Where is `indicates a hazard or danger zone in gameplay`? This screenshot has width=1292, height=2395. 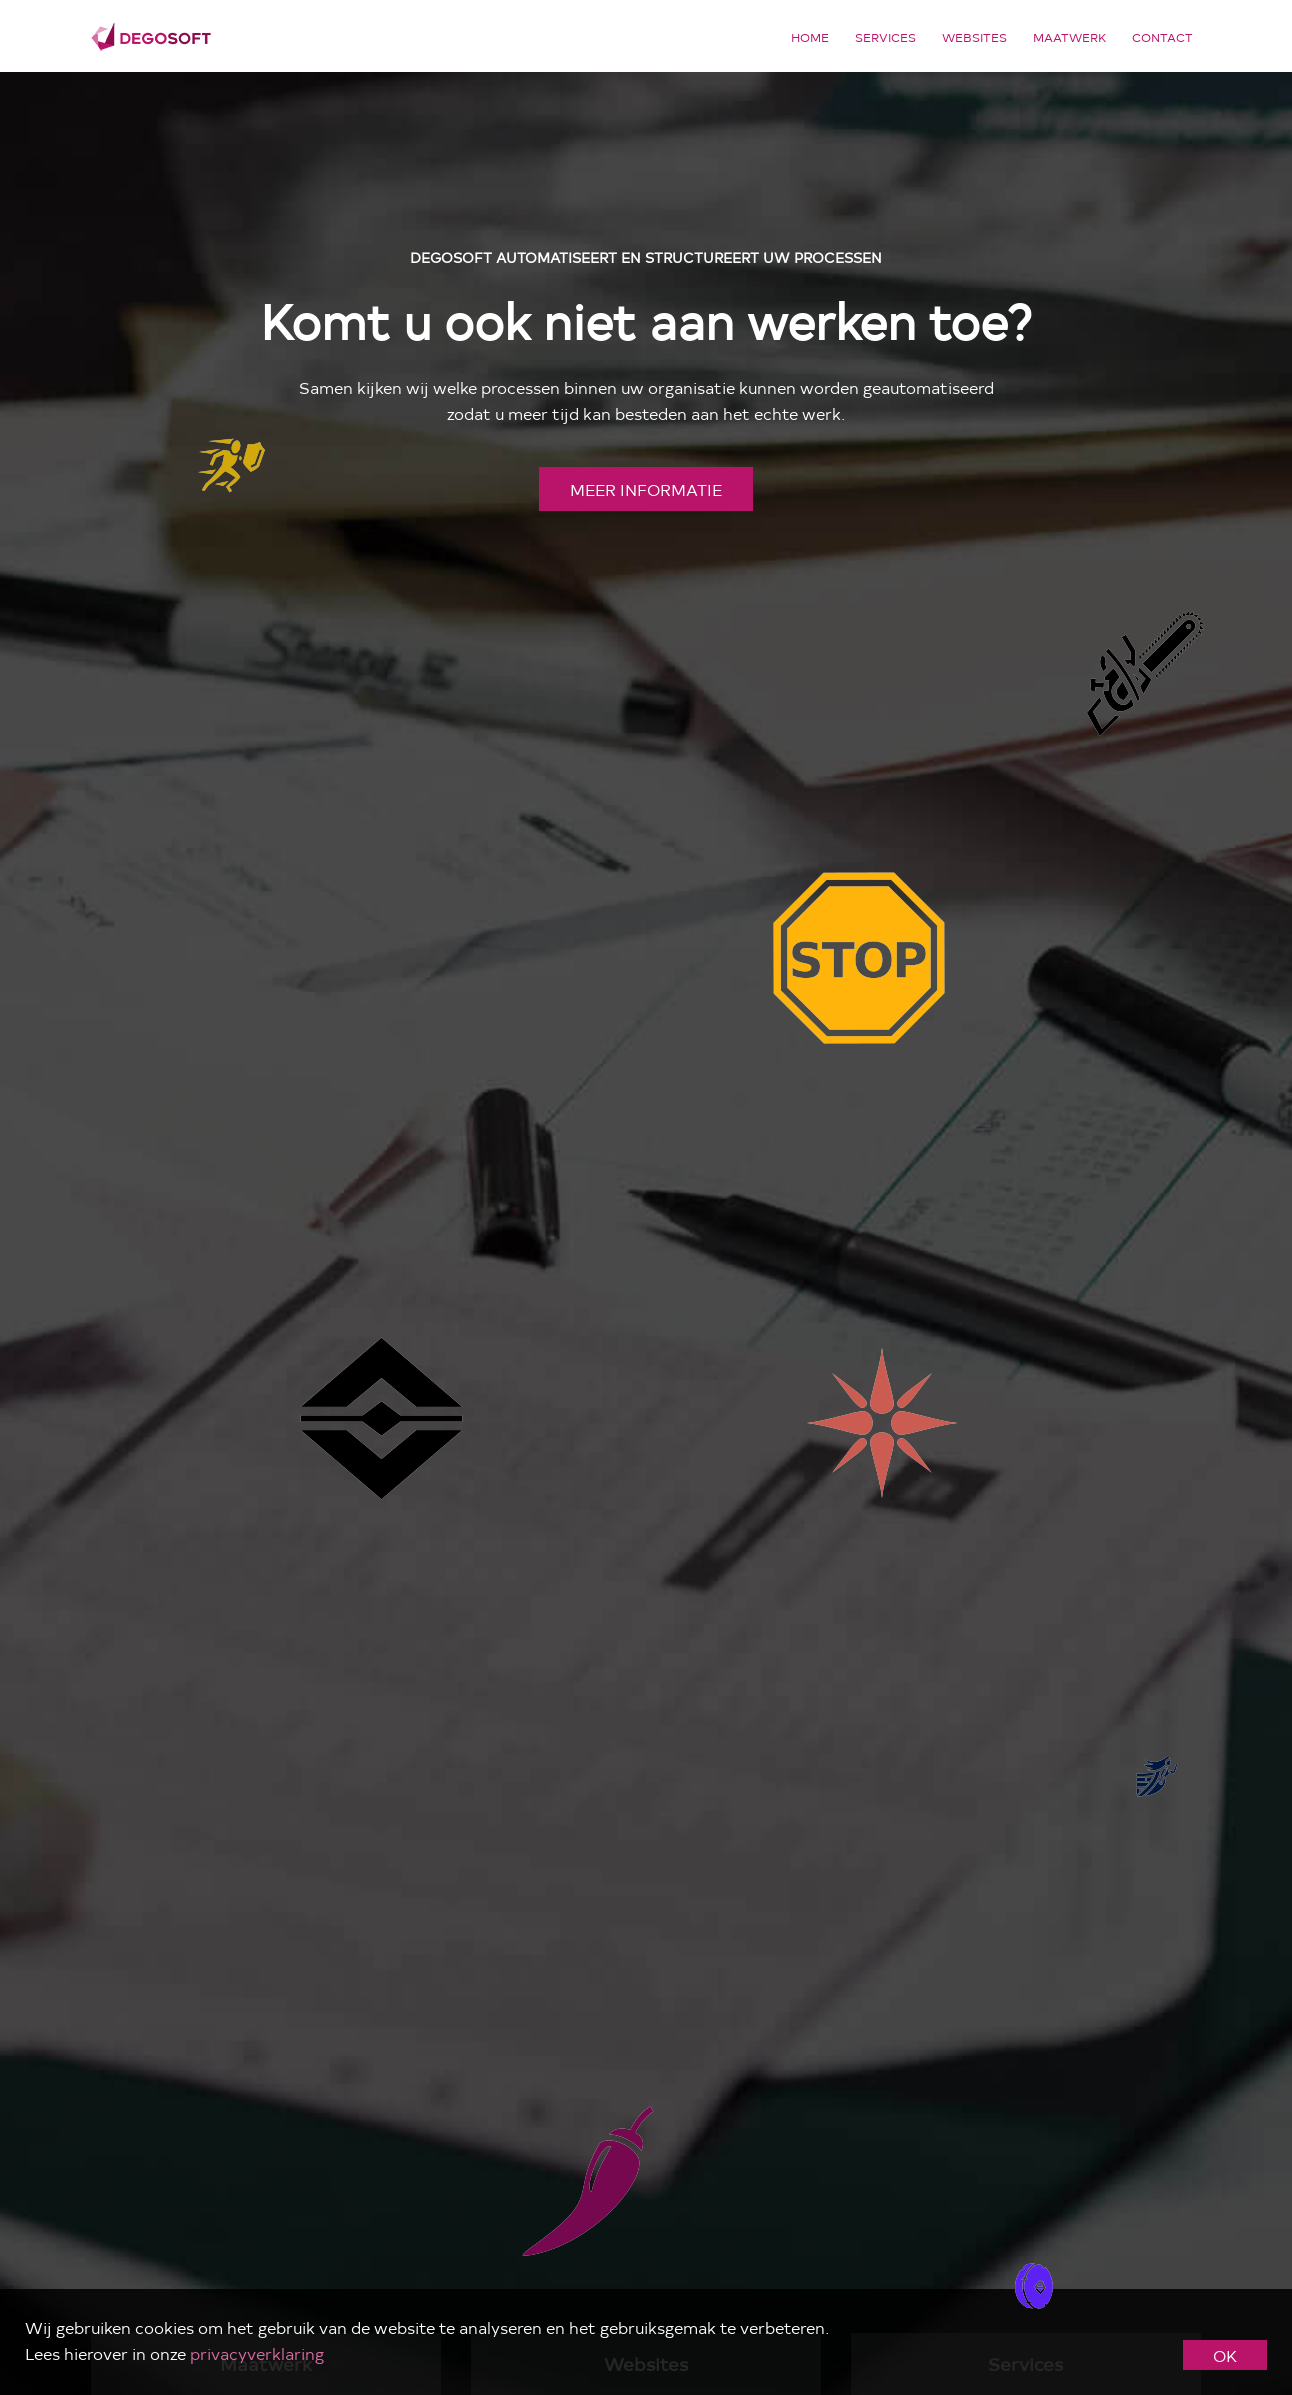
indicates a hazard or danger zone in gameplay is located at coordinates (882, 1423).